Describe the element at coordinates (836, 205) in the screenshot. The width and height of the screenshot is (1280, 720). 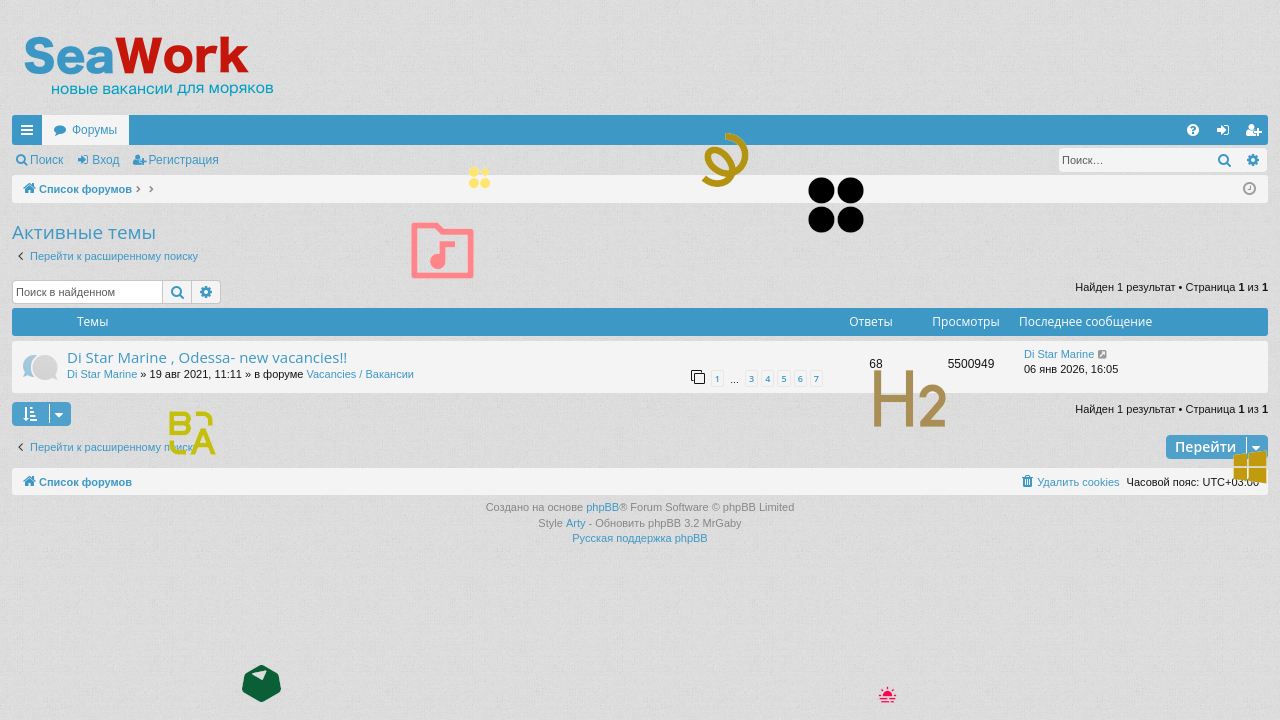
I see `open the app drawer or launcher` at that location.